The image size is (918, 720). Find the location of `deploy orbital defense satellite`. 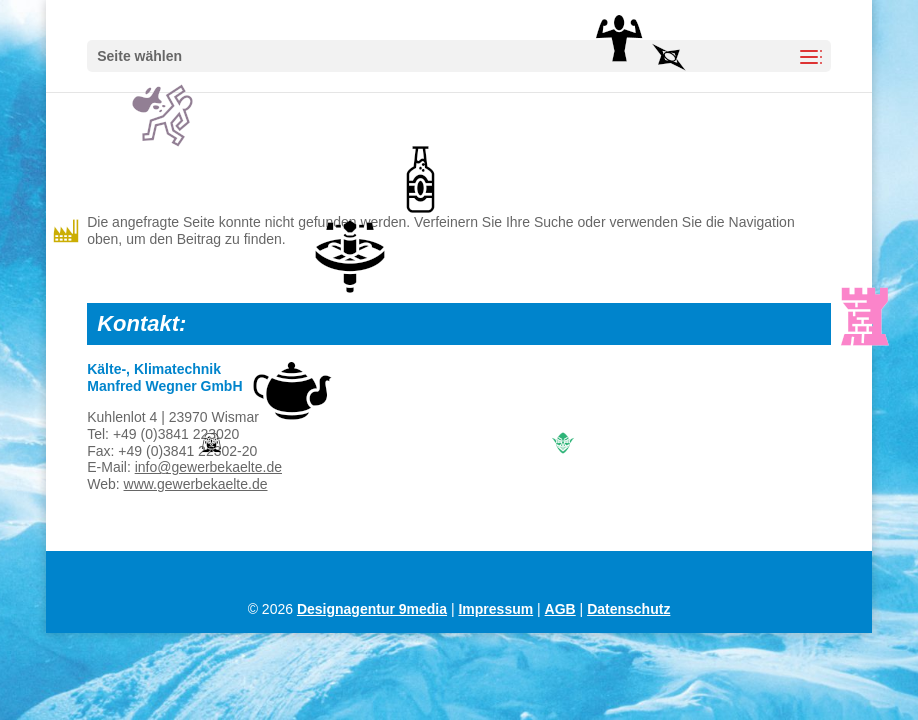

deploy orbital defense satellite is located at coordinates (350, 257).